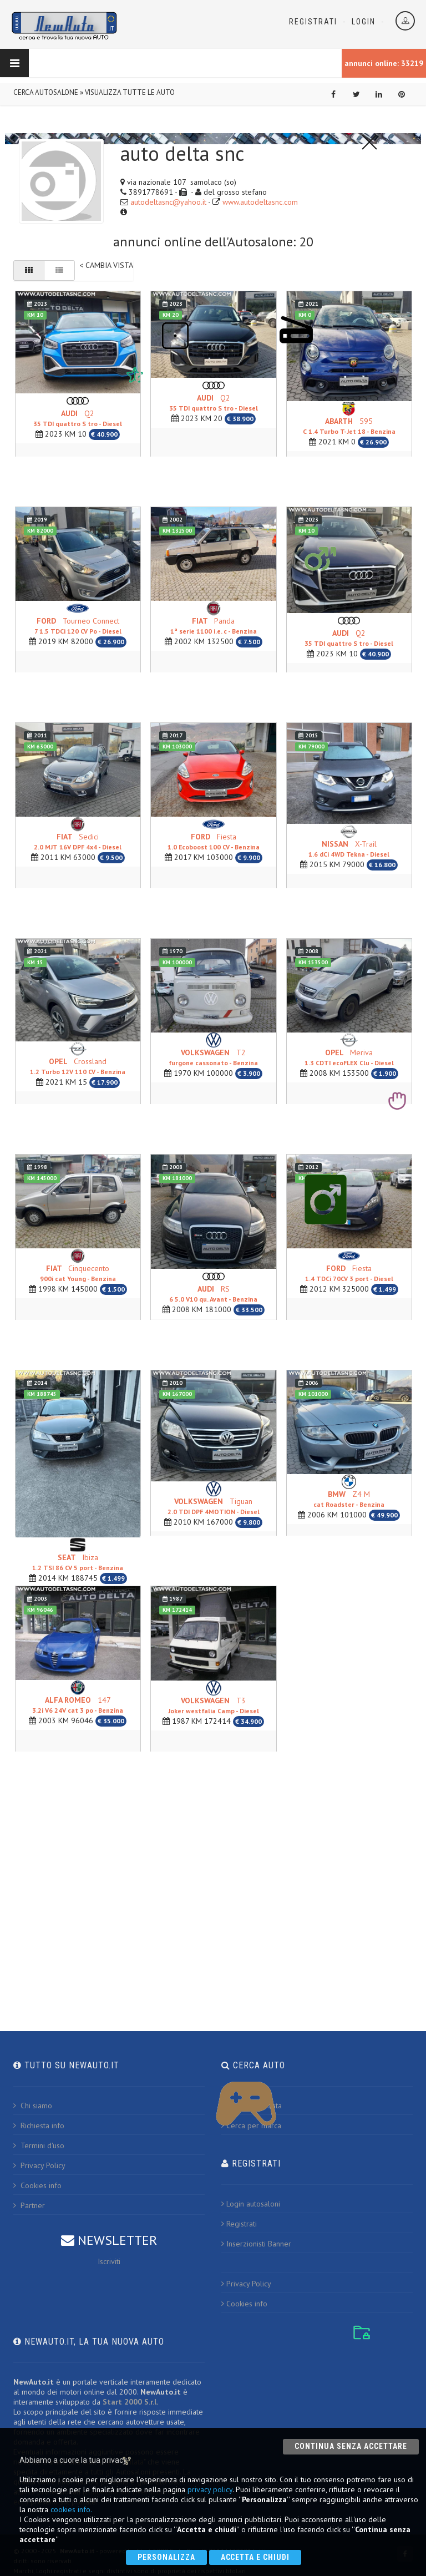  What do you see at coordinates (362, 2332) in the screenshot?
I see `access a password-protected folder` at bounding box center [362, 2332].